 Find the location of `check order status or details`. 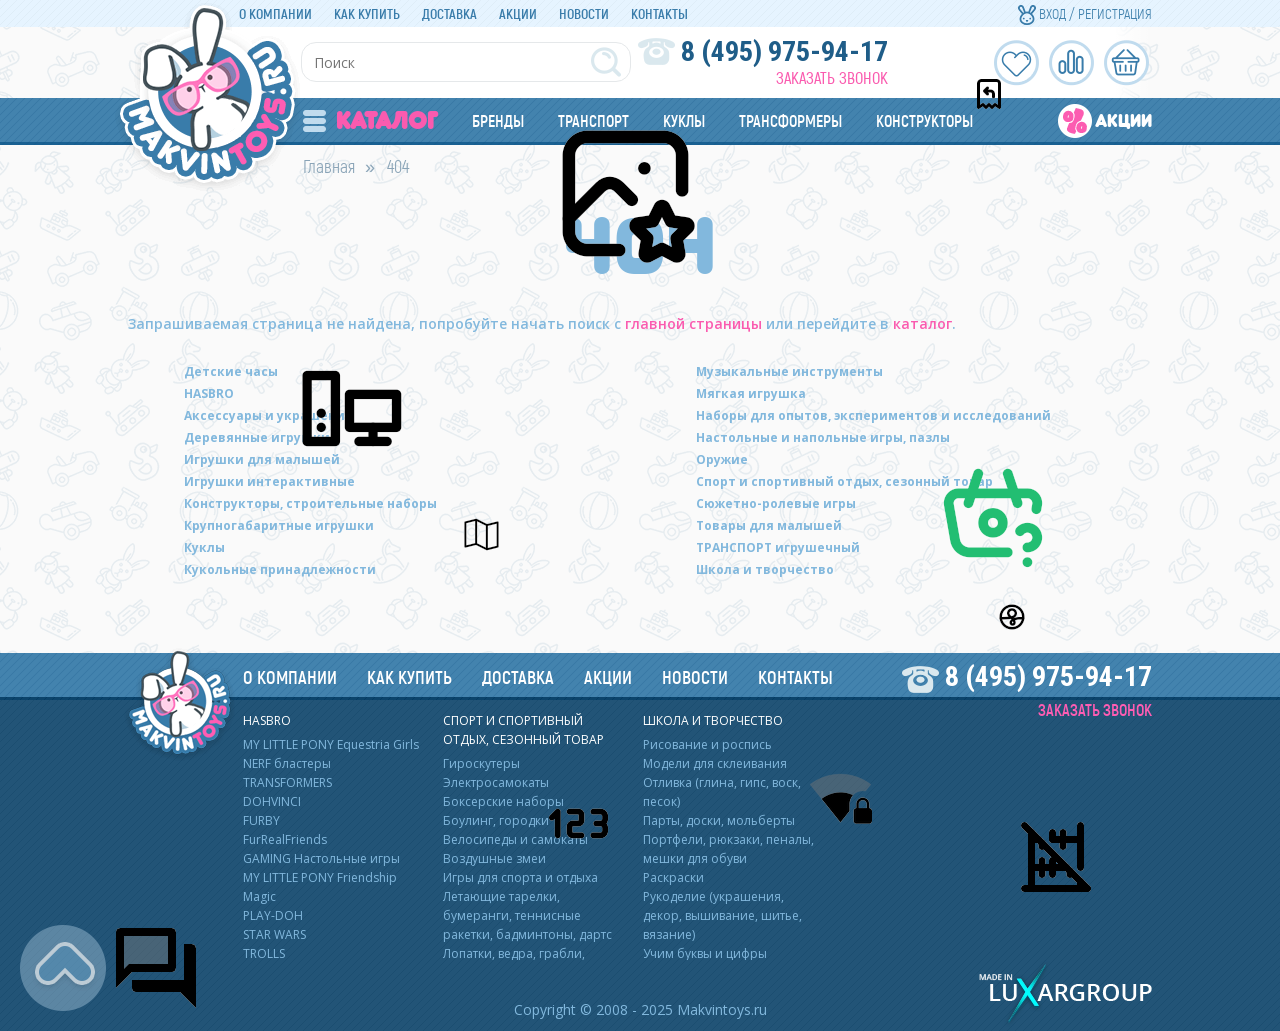

check order status or details is located at coordinates (993, 513).